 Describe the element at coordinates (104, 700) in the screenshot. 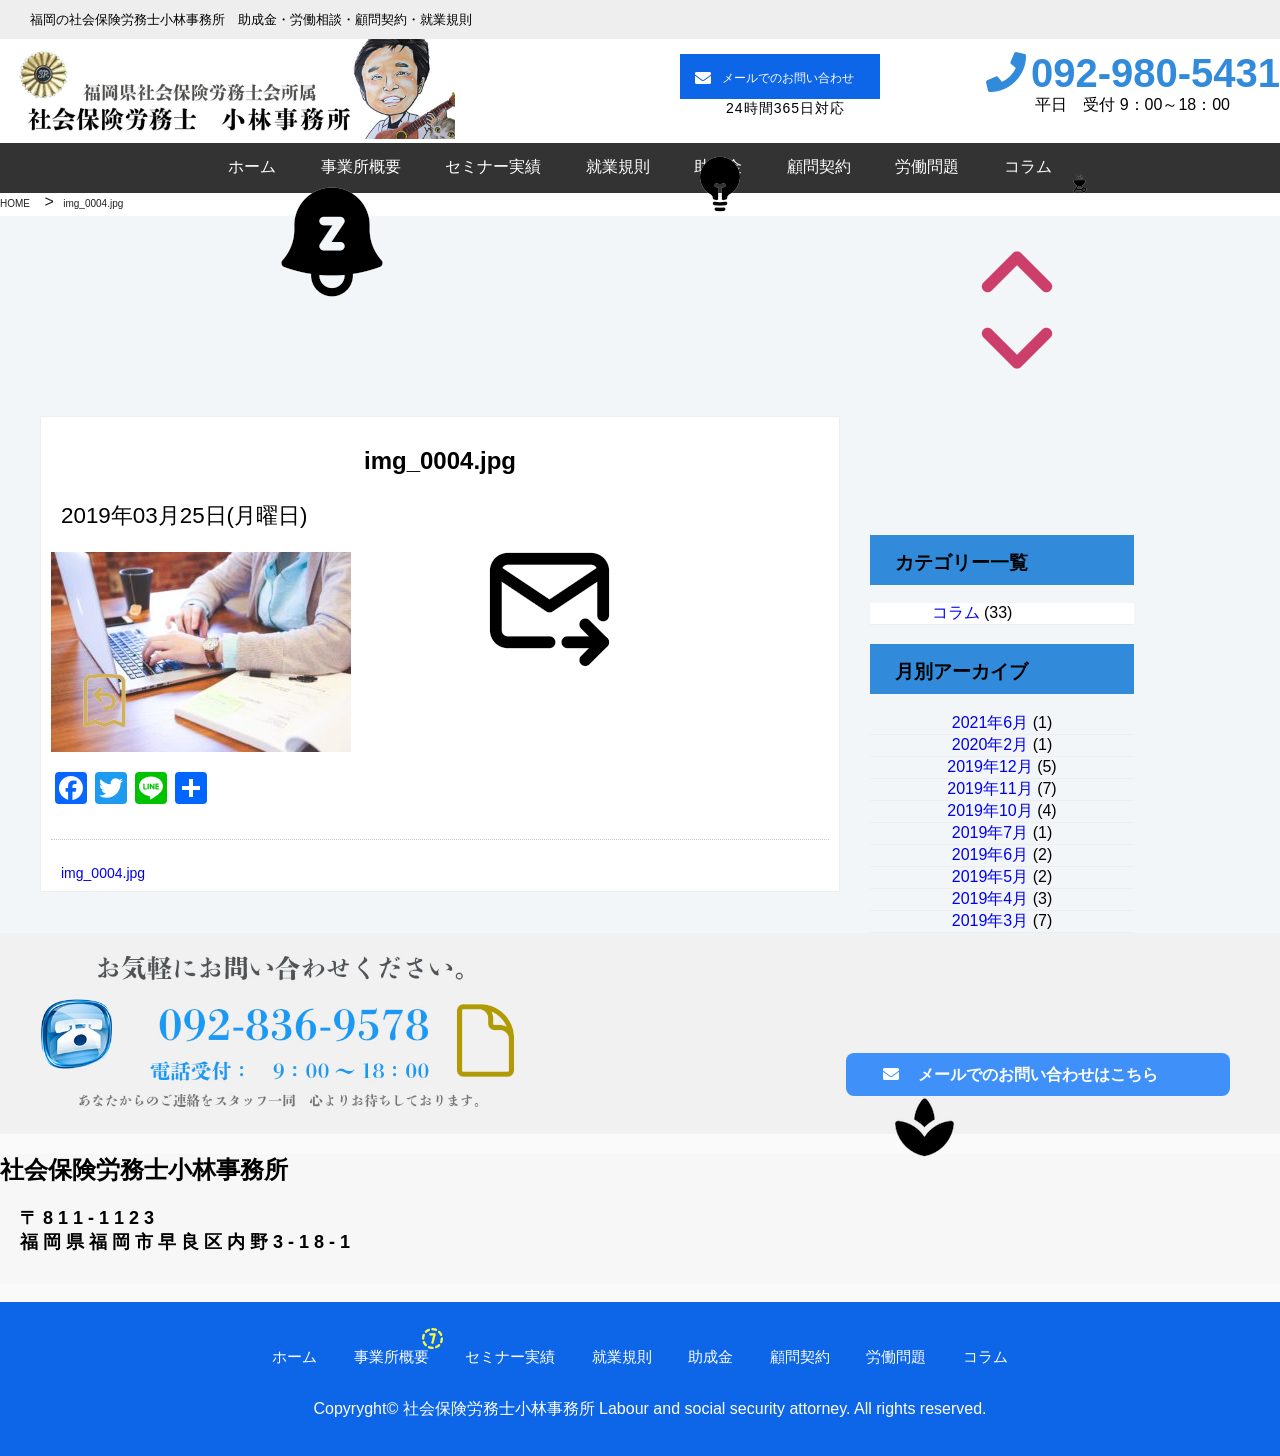

I see `request a refund for a purchase` at that location.